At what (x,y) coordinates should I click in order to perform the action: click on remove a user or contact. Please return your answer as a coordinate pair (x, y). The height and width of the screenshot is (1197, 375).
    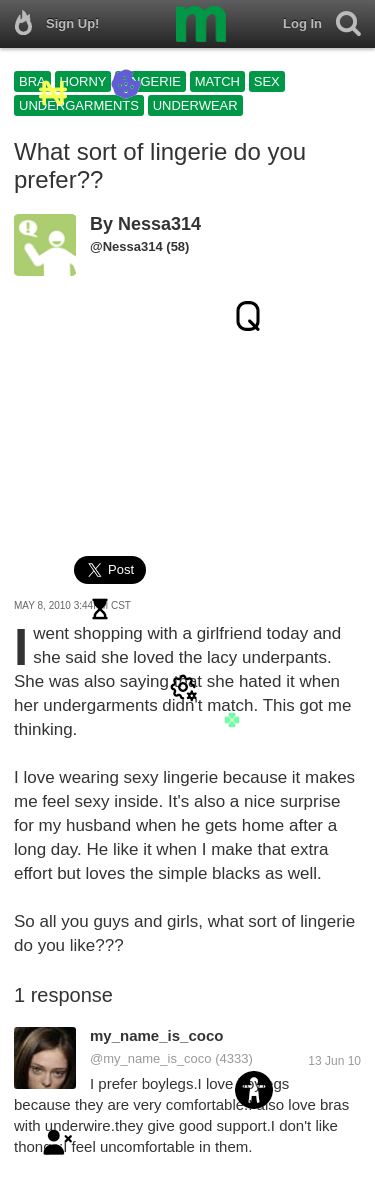
    Looking at the image, I should click on (57, 1142).